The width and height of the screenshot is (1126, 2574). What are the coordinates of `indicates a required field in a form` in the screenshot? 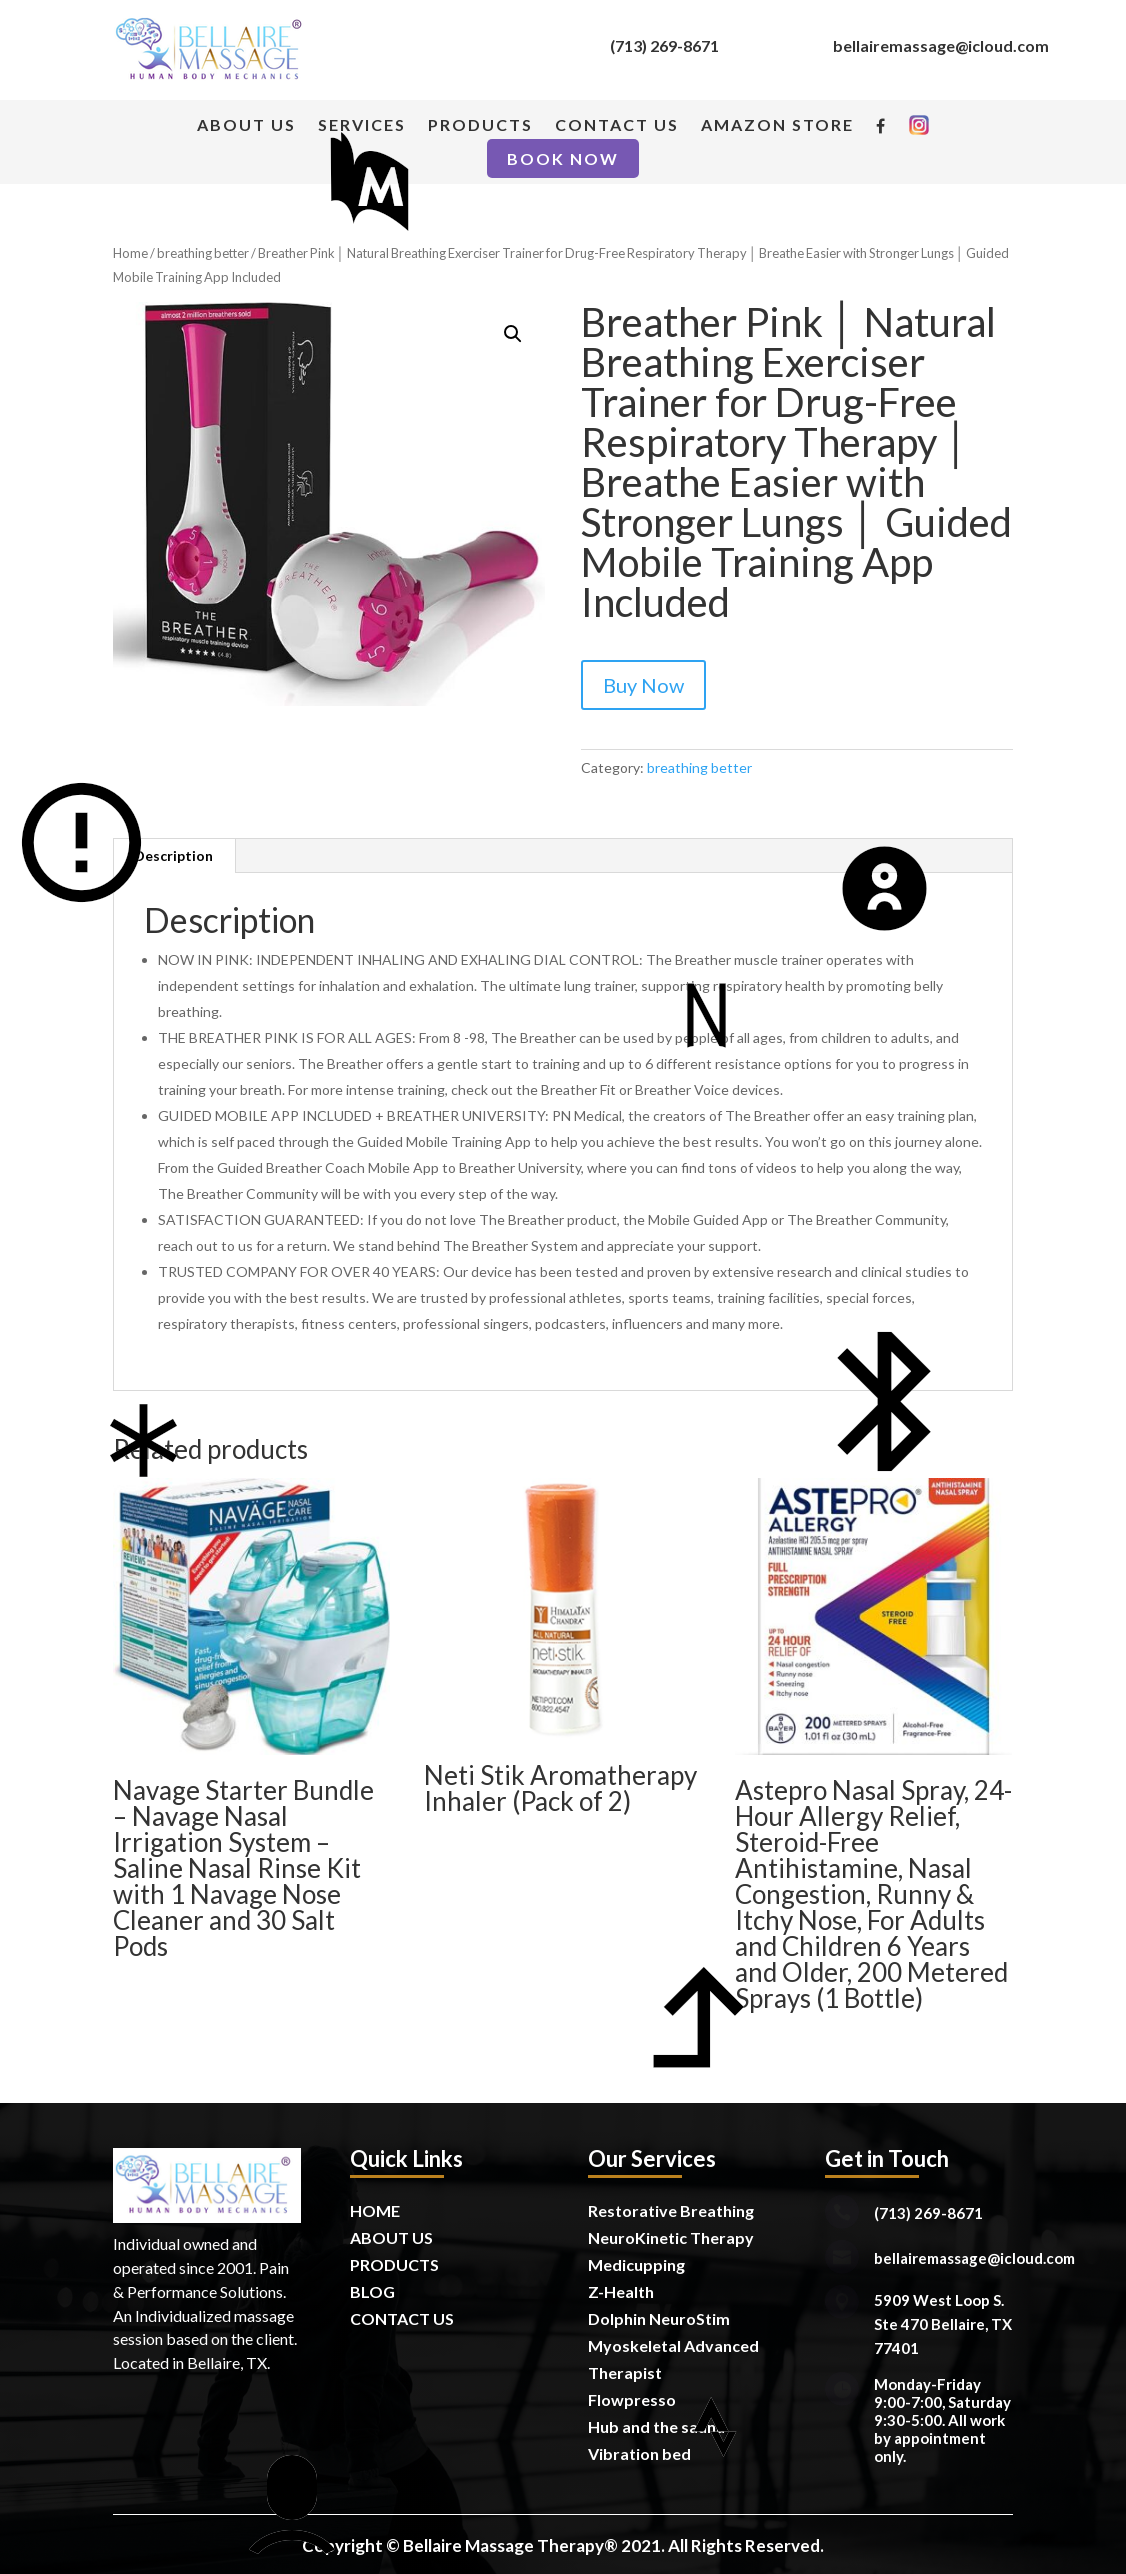 It's located at (143, 1440).